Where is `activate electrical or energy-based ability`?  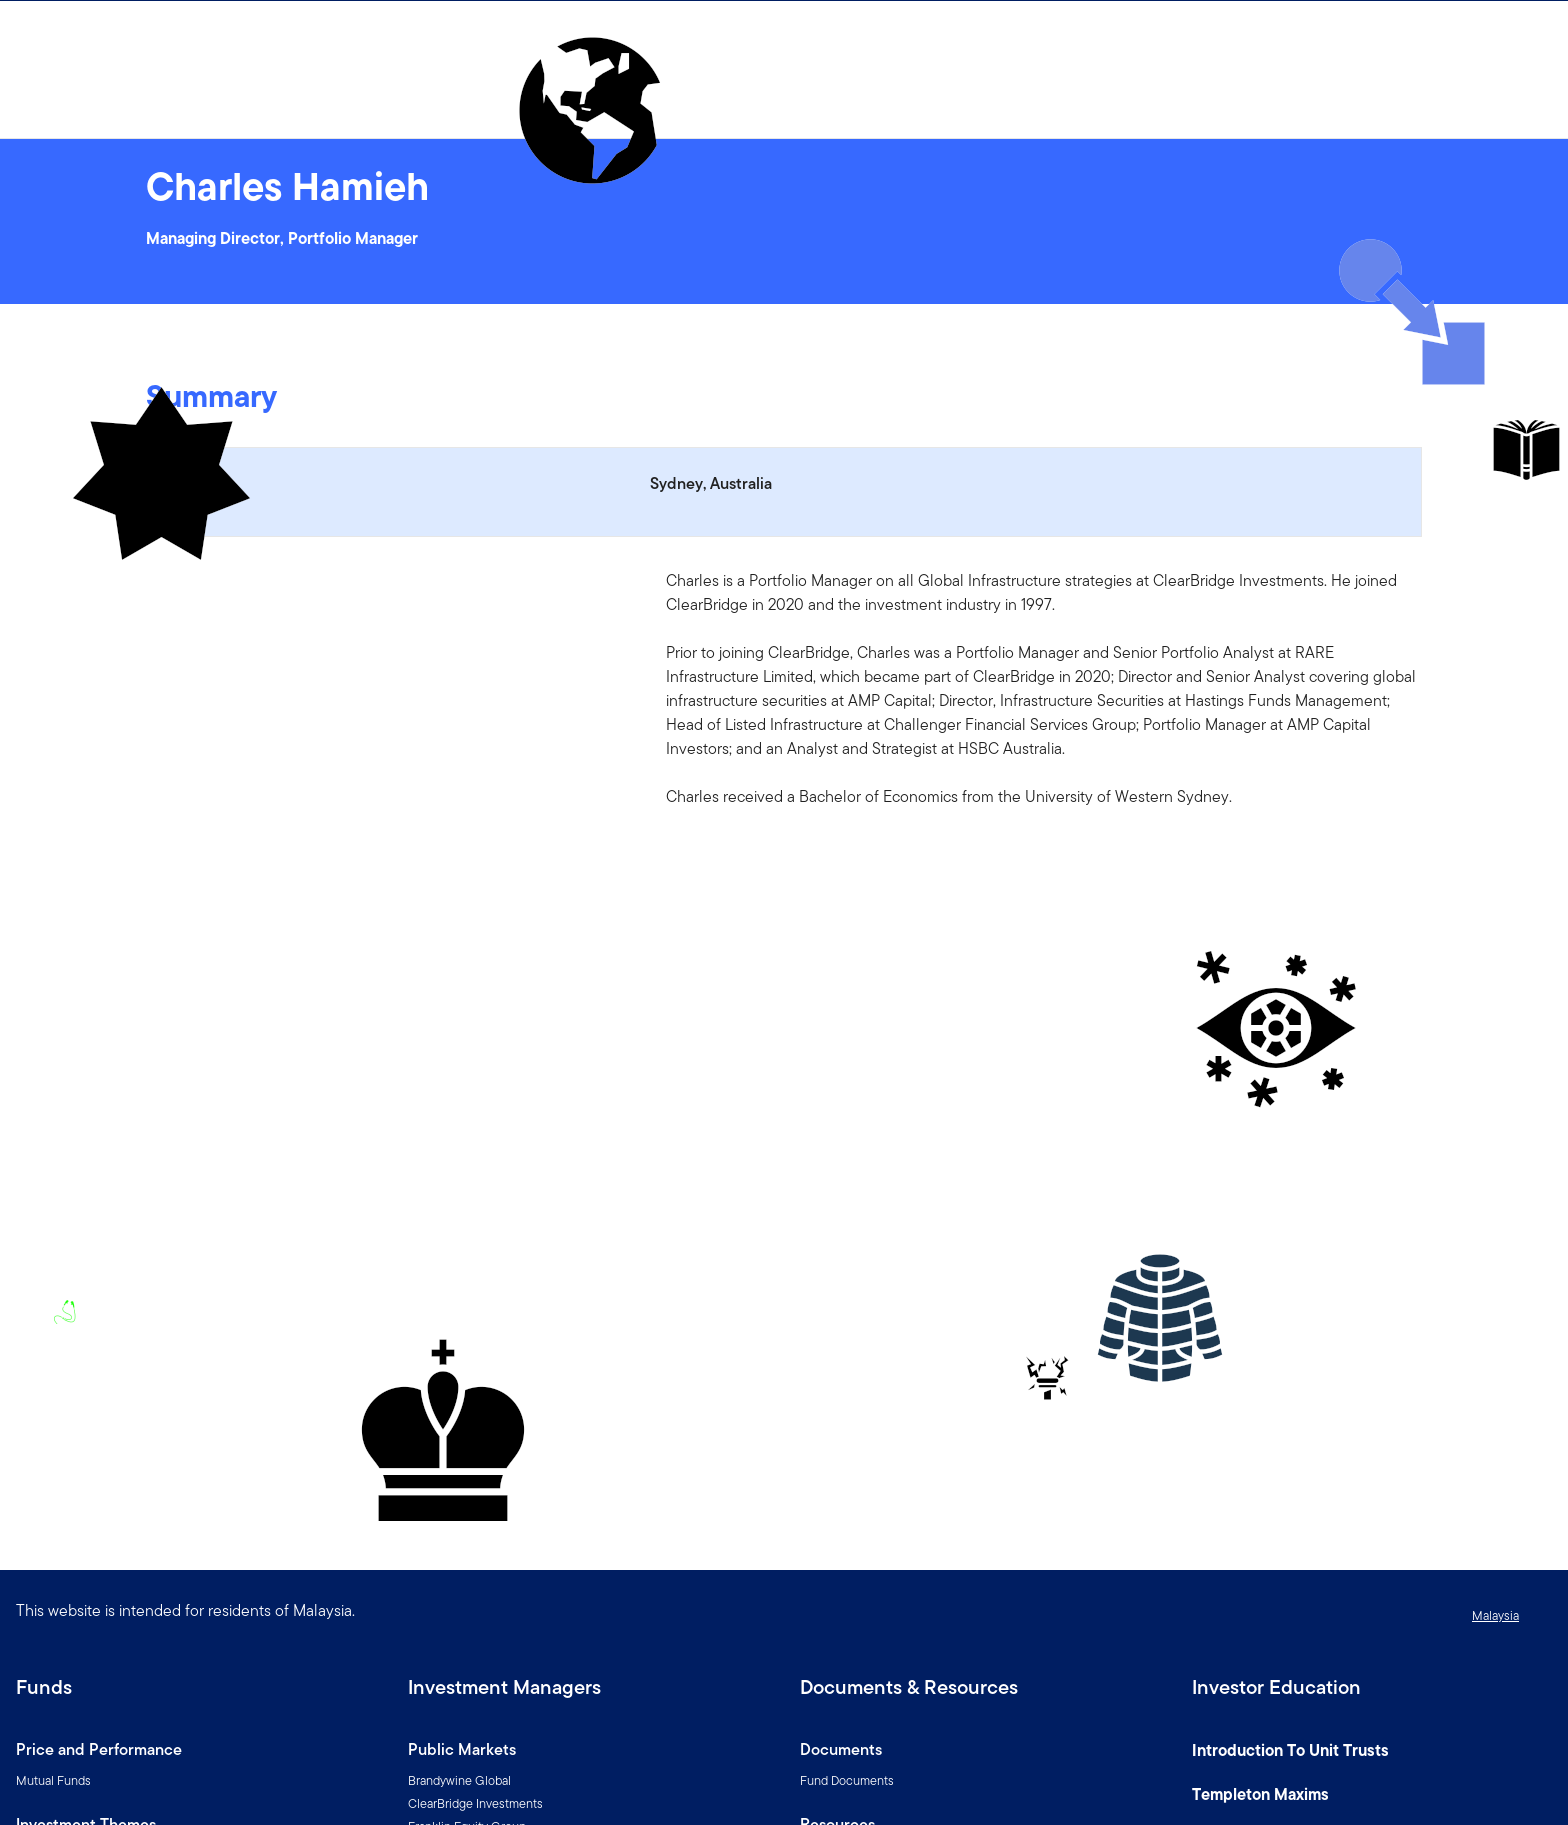 activate electrical or energy-based ability is located at coordinates (1047, 1378).